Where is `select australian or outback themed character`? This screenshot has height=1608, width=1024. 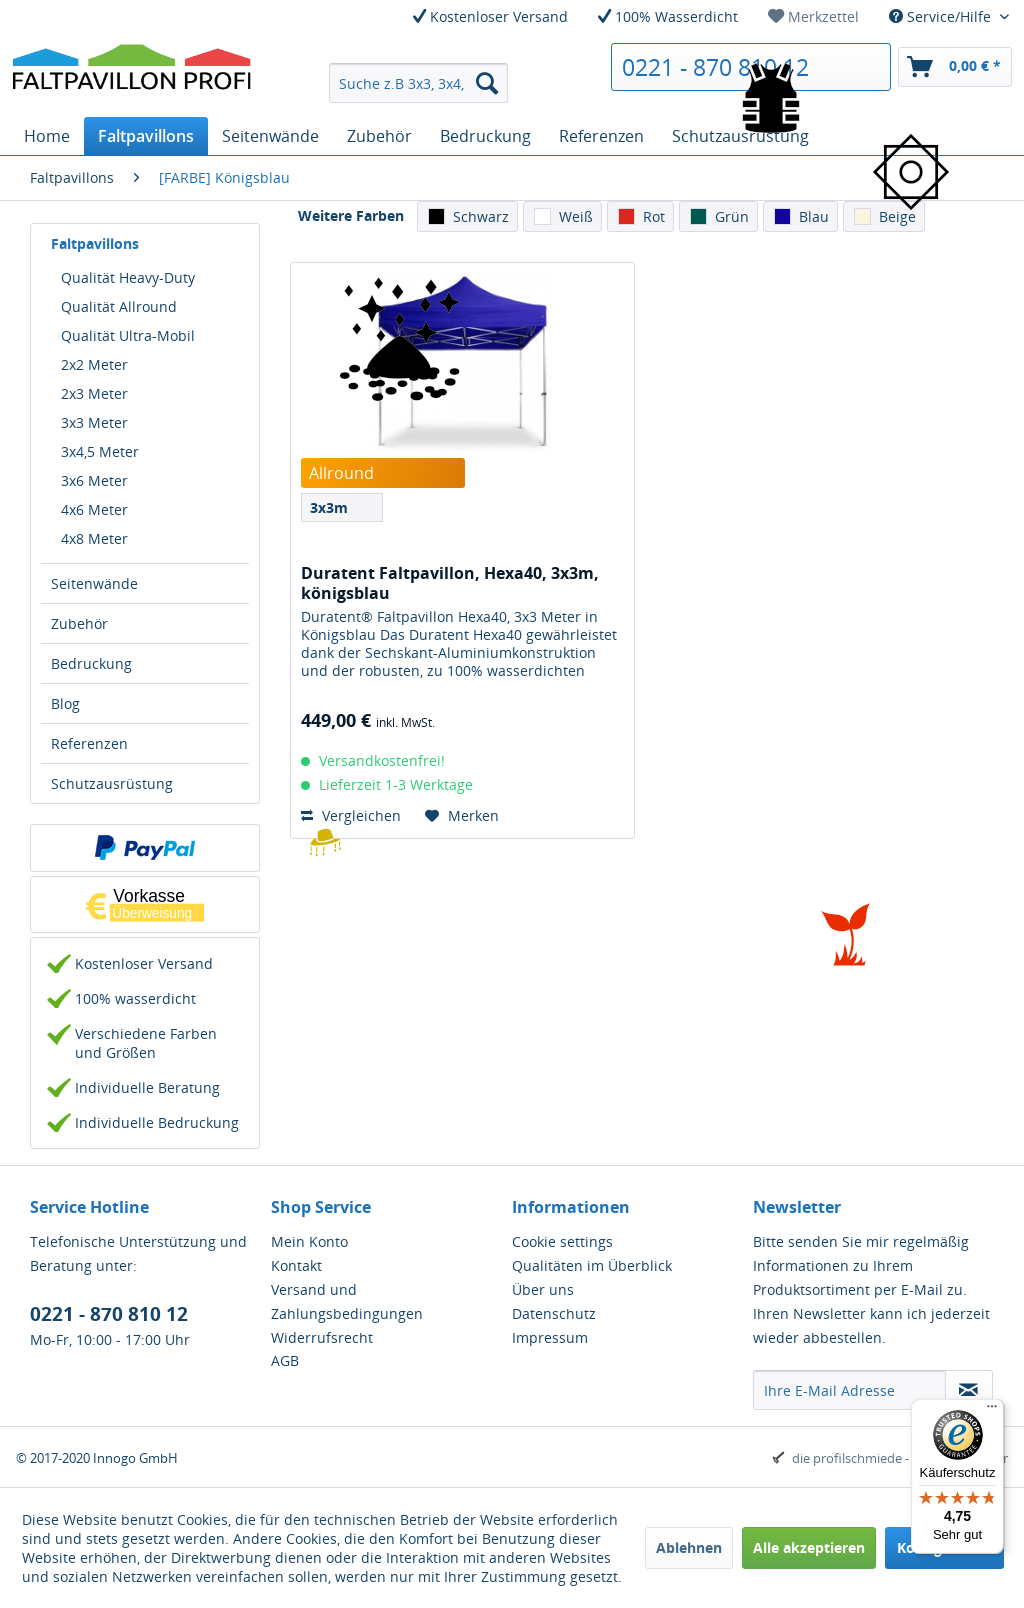 select australian or outback themed character is located at coordinates (325, 842).